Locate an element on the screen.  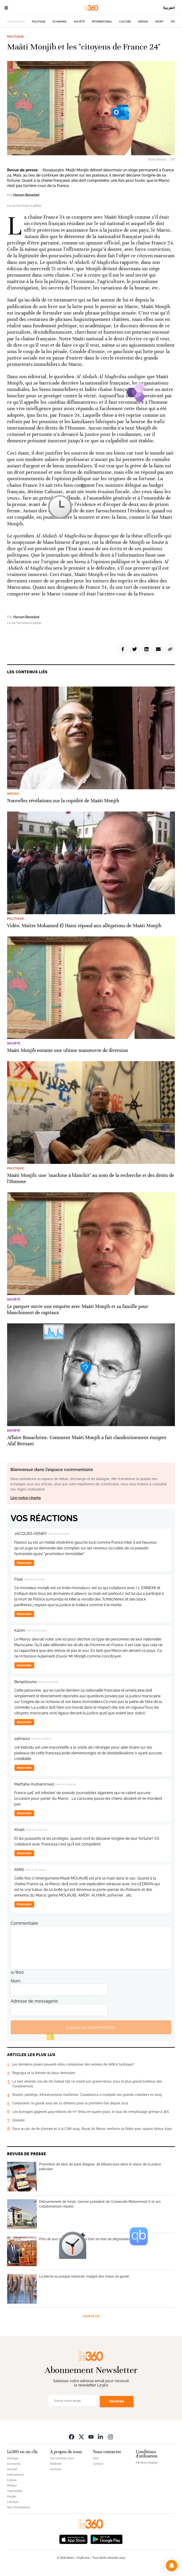
indicates a time-sensitive or scheduled item is located at coordinates (60, 507).